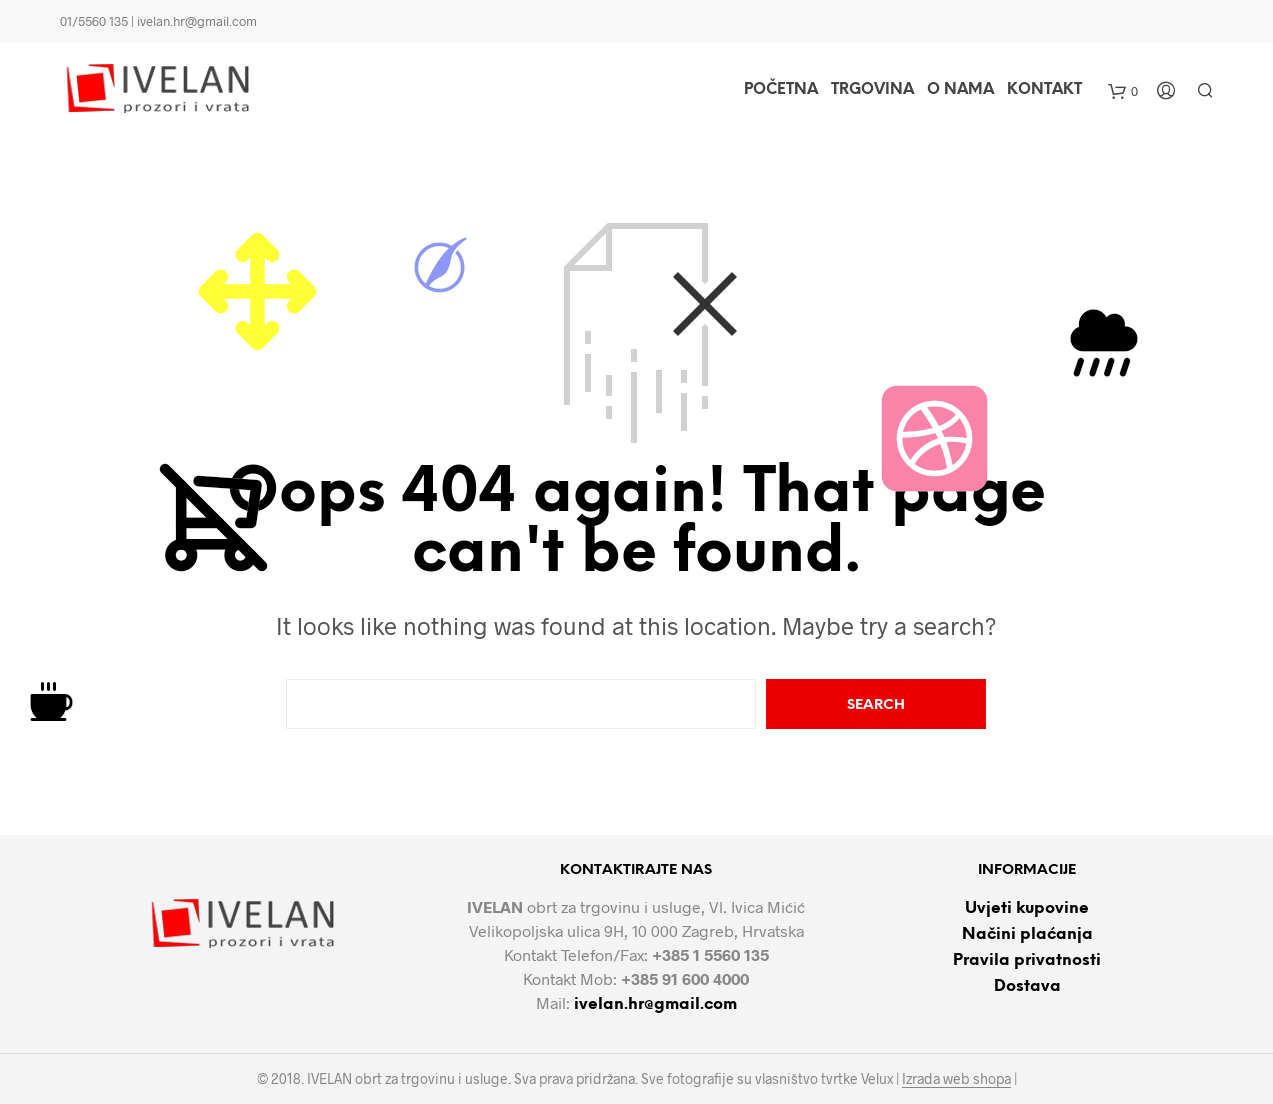  What do you see at coordinates (439, 265) in the screenshot?
I see `pied piper company logo` at bounding box center [439, 265].